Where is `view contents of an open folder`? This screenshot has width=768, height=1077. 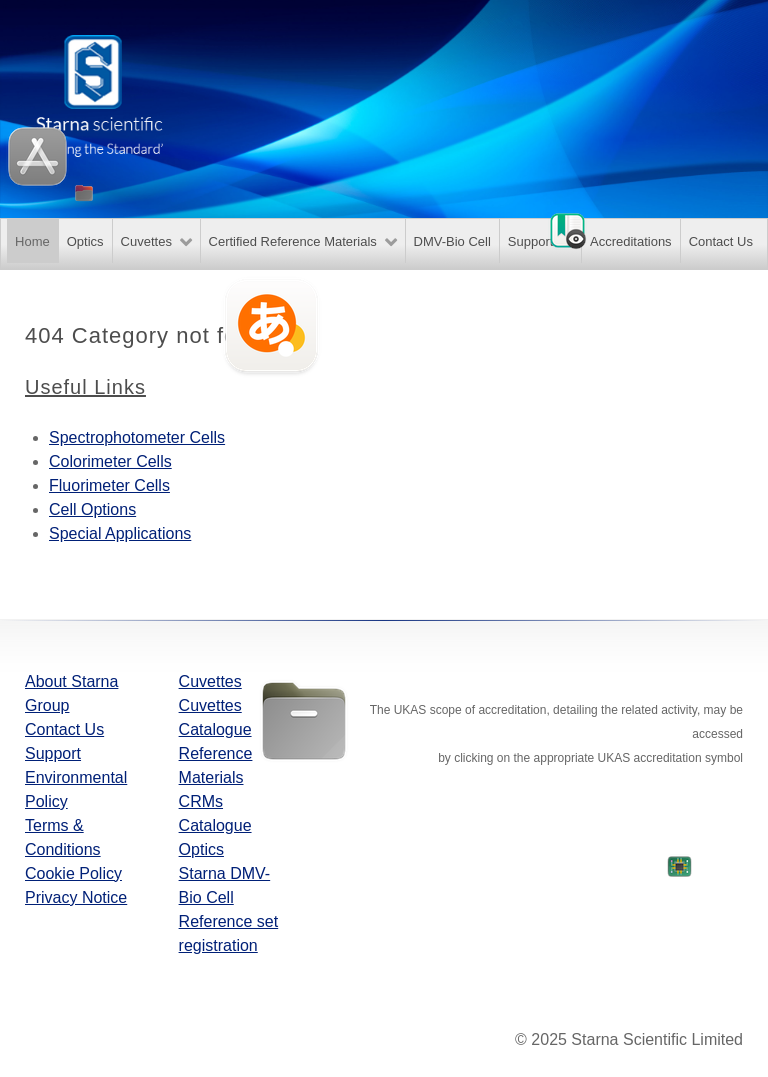 view contents of an open folder is located at coordinates (84, 193).